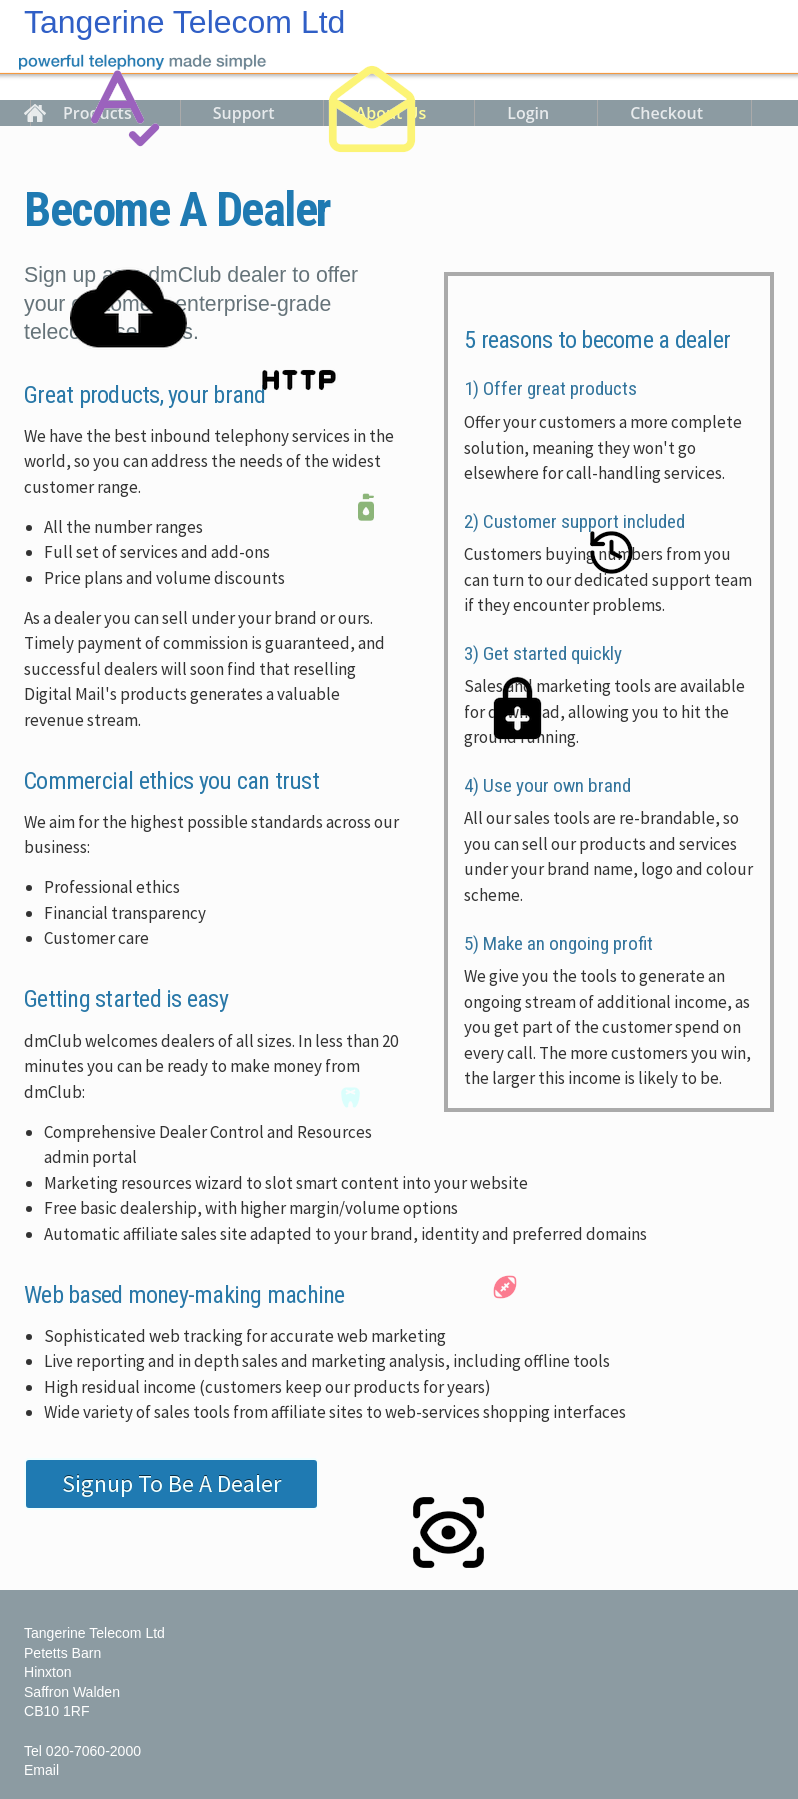  Describe the element at coordinates (366, 508) in the screenshot. I see `access hand sanitizer or soap dispenser location` at that location.